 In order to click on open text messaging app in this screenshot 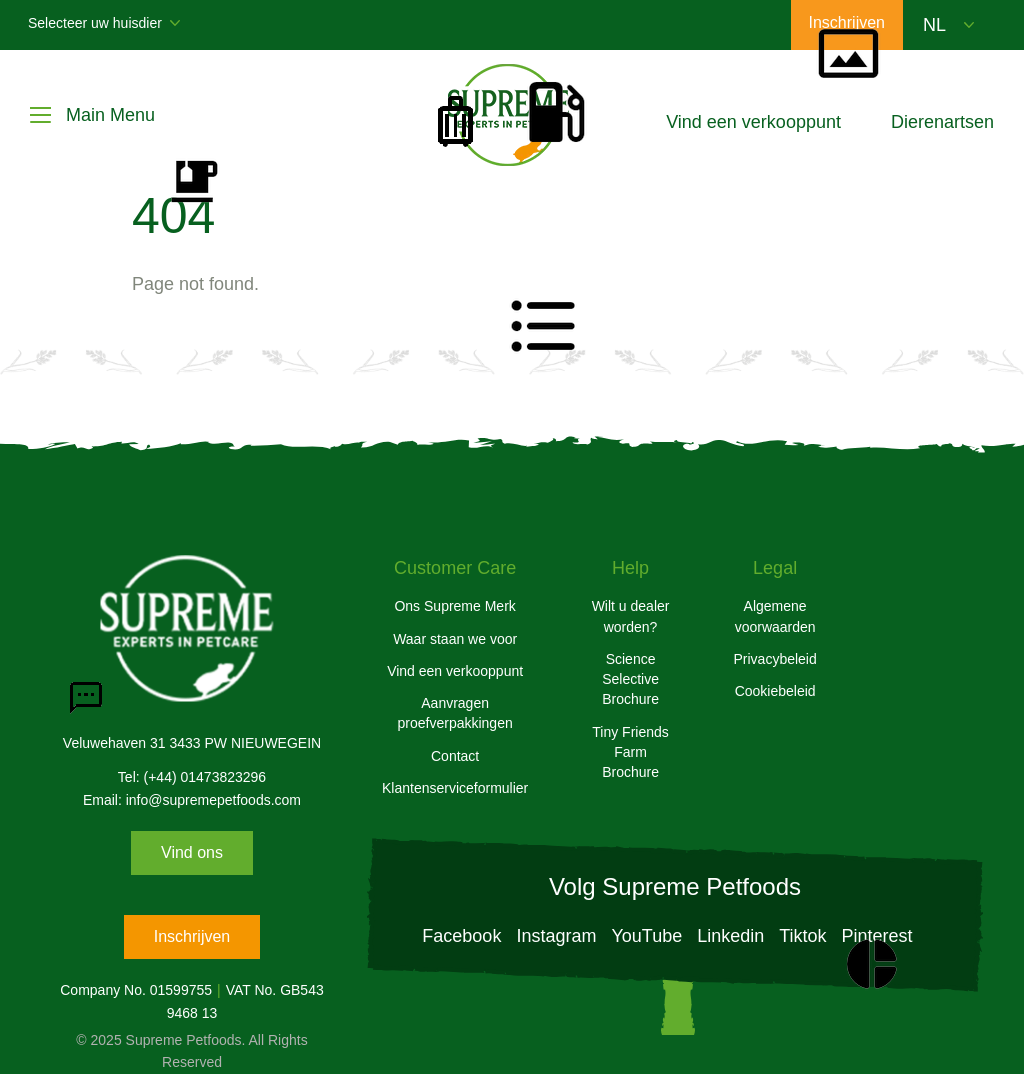, I will do `click(86, 698)`.